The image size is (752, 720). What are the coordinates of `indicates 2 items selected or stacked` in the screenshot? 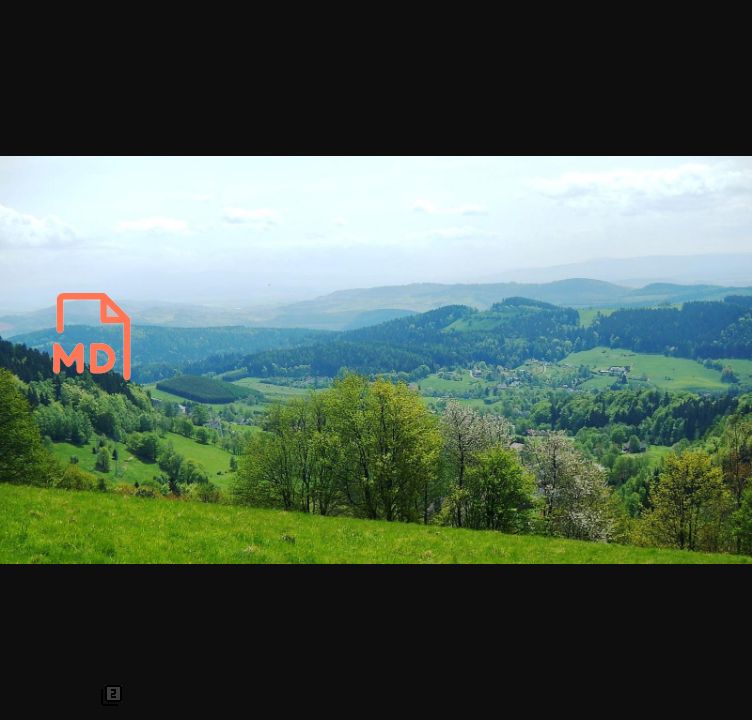 It's located at (111, 695).